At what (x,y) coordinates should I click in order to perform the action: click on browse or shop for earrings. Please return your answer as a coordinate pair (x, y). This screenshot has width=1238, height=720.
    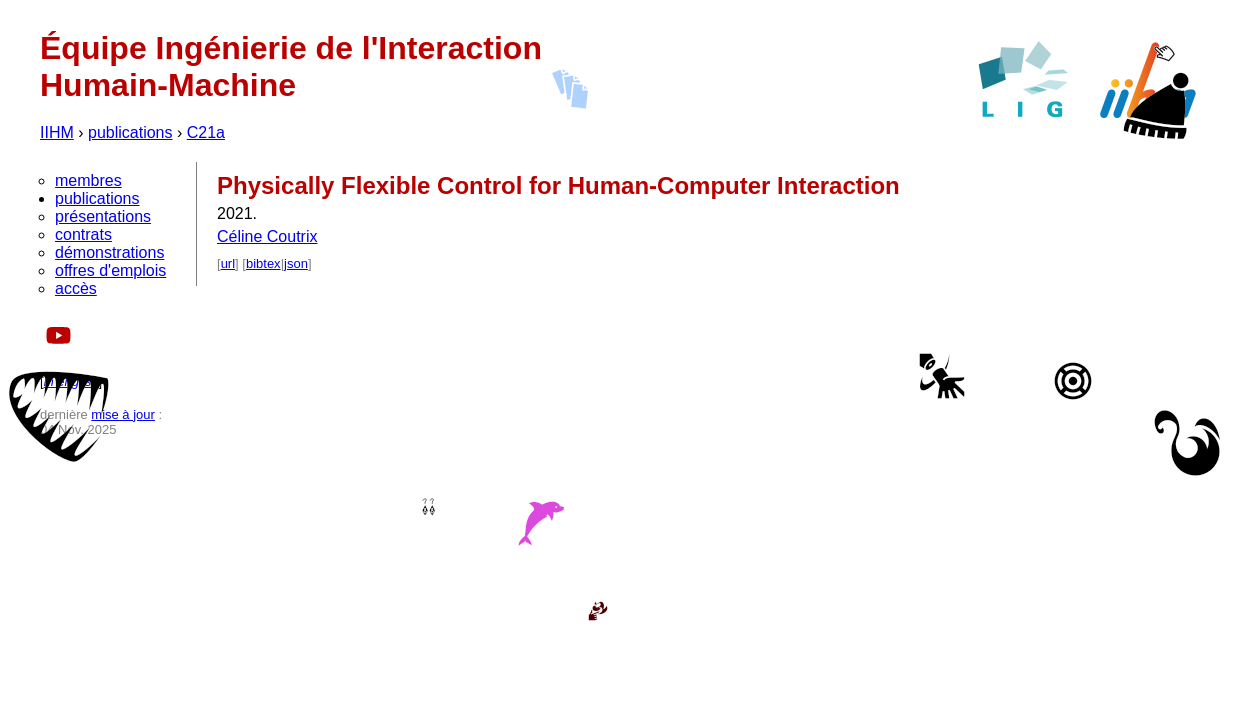
    Looking at the image, I should click on (428, 506).